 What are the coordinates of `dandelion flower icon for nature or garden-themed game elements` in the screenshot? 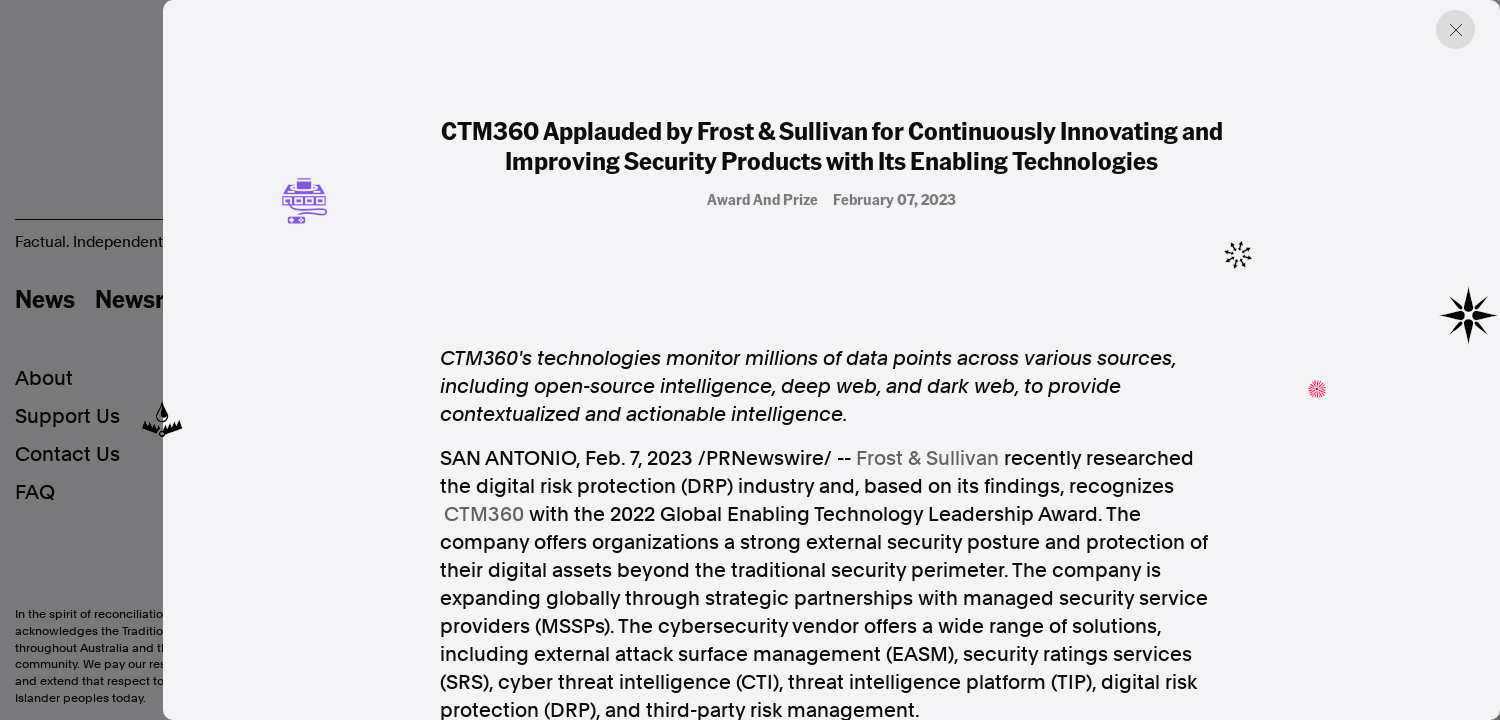 It's located at (1317, 389).